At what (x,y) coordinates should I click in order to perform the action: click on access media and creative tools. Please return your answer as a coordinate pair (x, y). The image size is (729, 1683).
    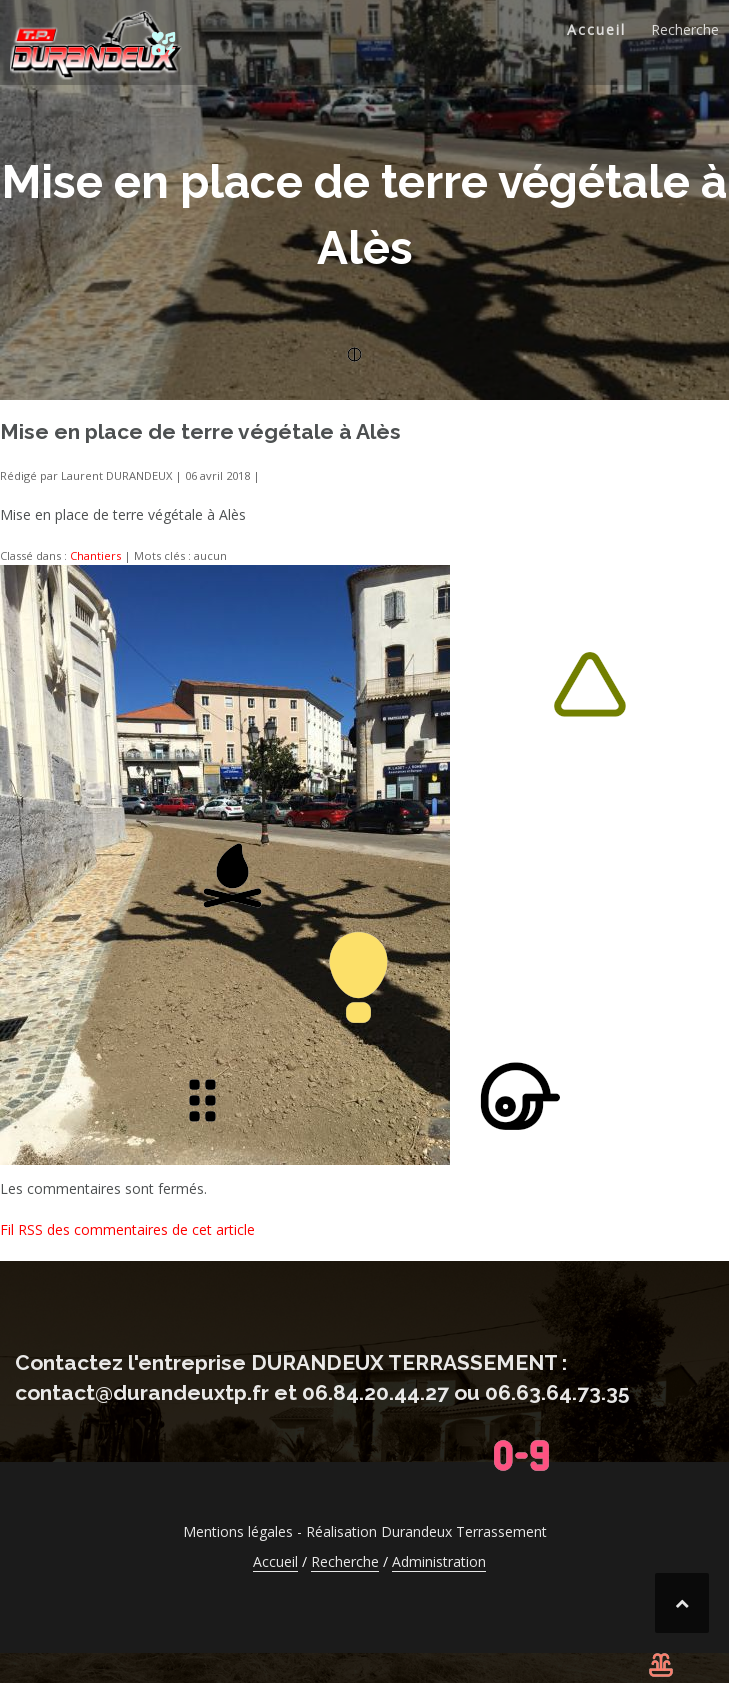
    Looking at the image, I should click on (163, 43).